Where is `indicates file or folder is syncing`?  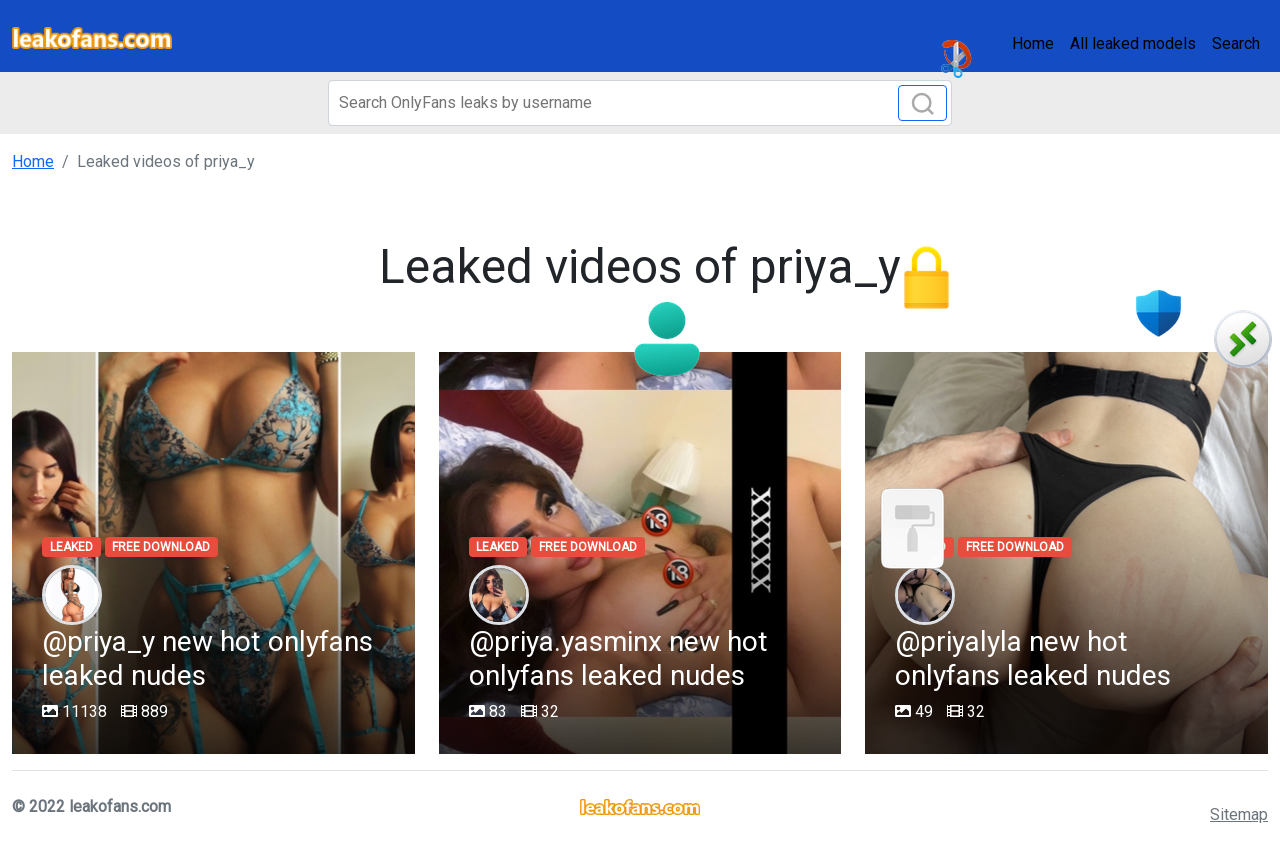 indicates file or folder is syncing is located at coordinates (1243, 339).